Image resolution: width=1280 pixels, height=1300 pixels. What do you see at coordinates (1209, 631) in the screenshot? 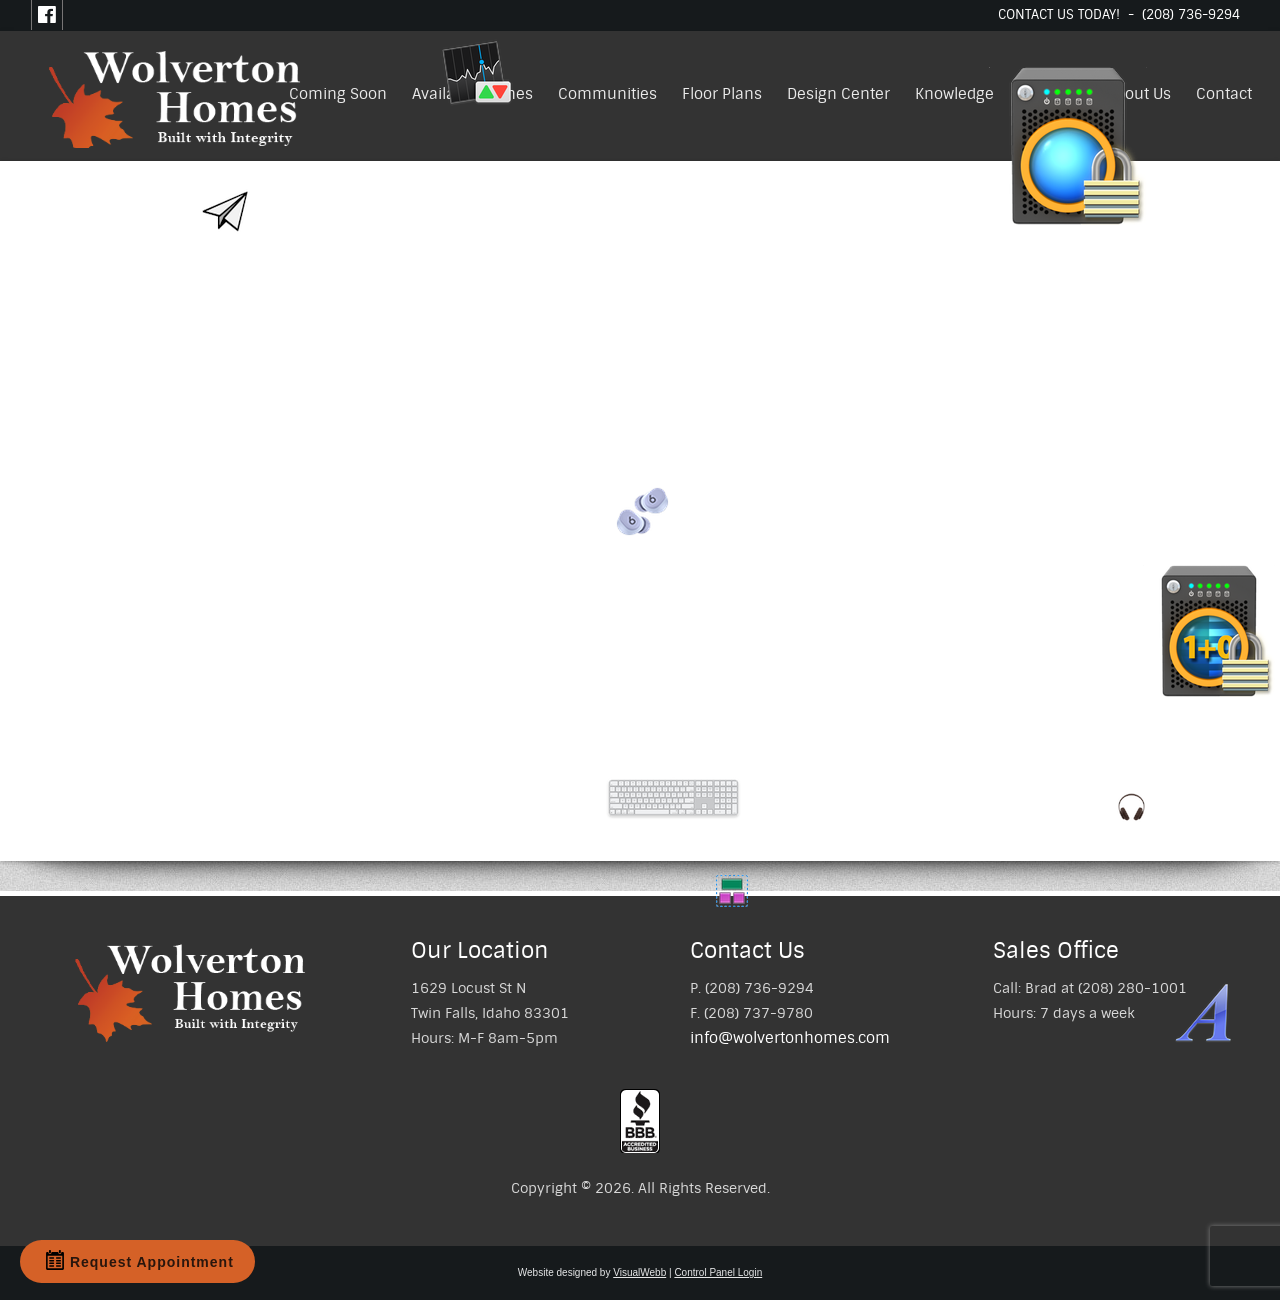
I see `locked RAID 10 storage volume` at bounding box center [1209, 631].